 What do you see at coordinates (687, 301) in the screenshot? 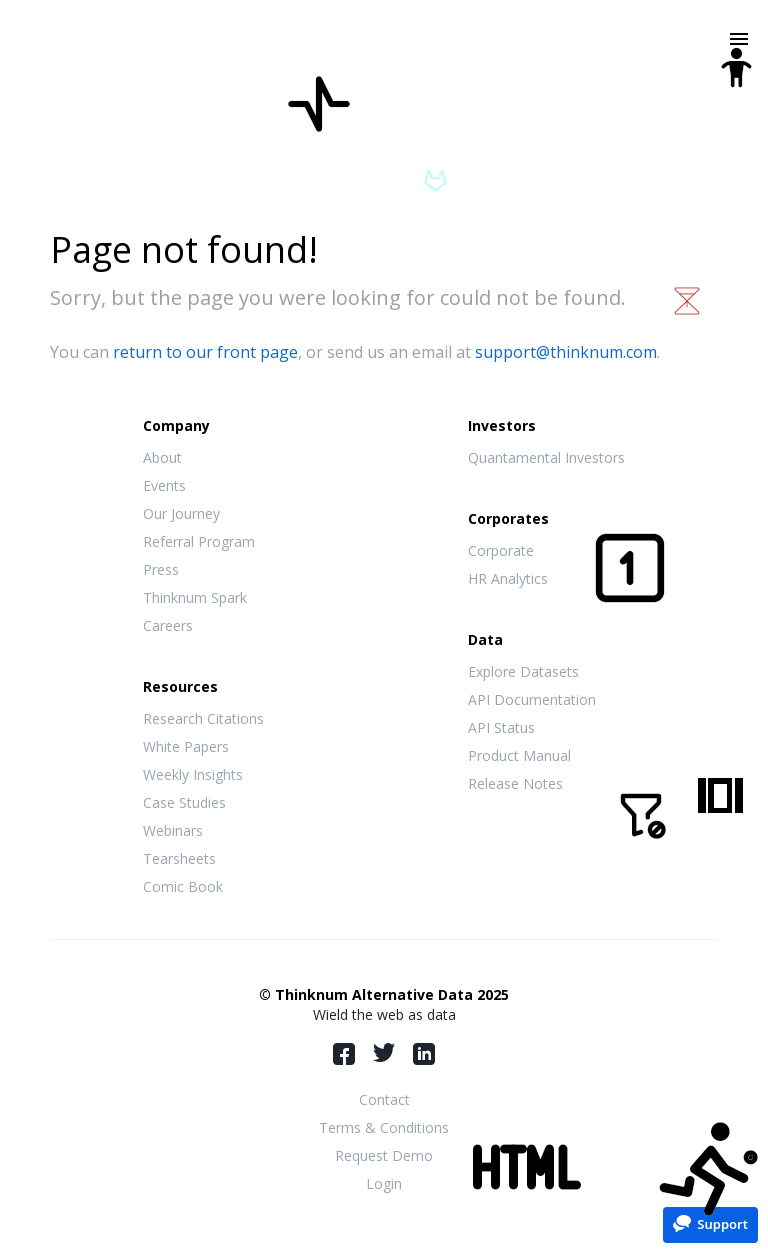
I see `indicates loading or processing in progress` at bounding box center [687, 301].